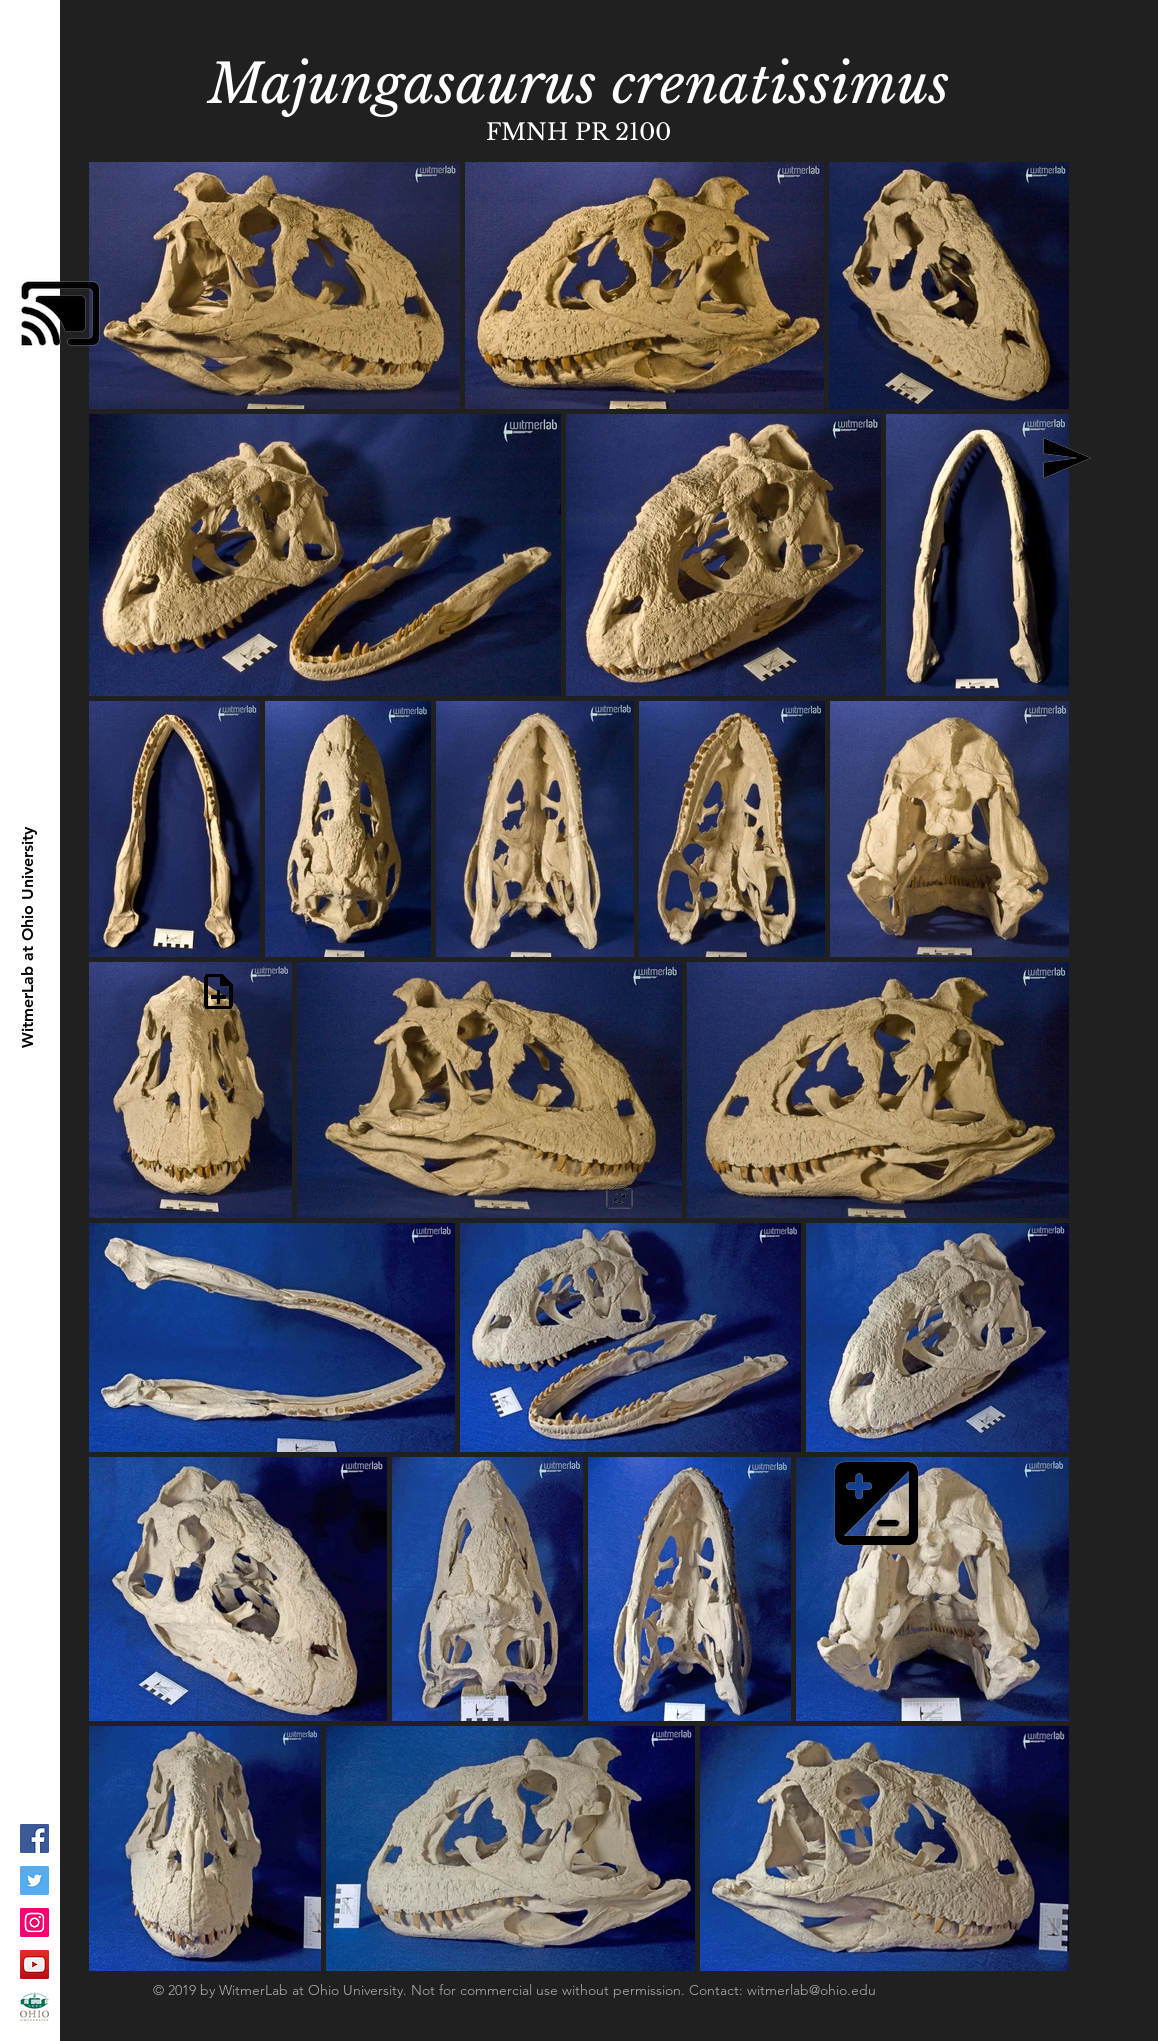  Describe the element at coordinates (619, 1197) in the screenshot. I see `switch between front and rear camera` at that location.